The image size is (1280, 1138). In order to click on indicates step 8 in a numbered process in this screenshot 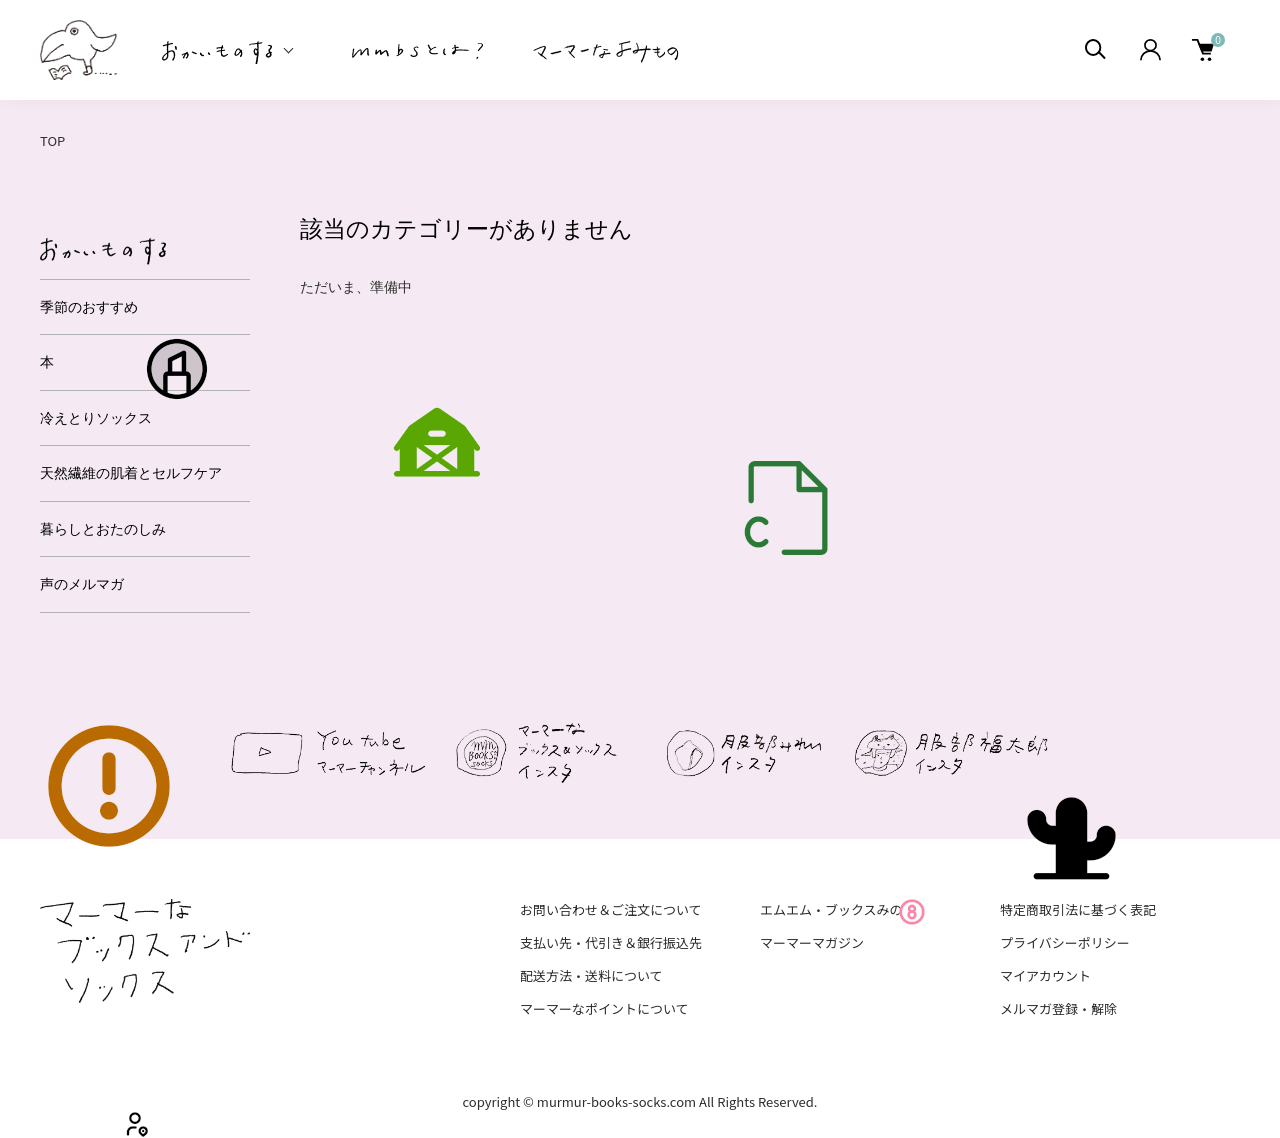, I will do `click(912, 912)`.